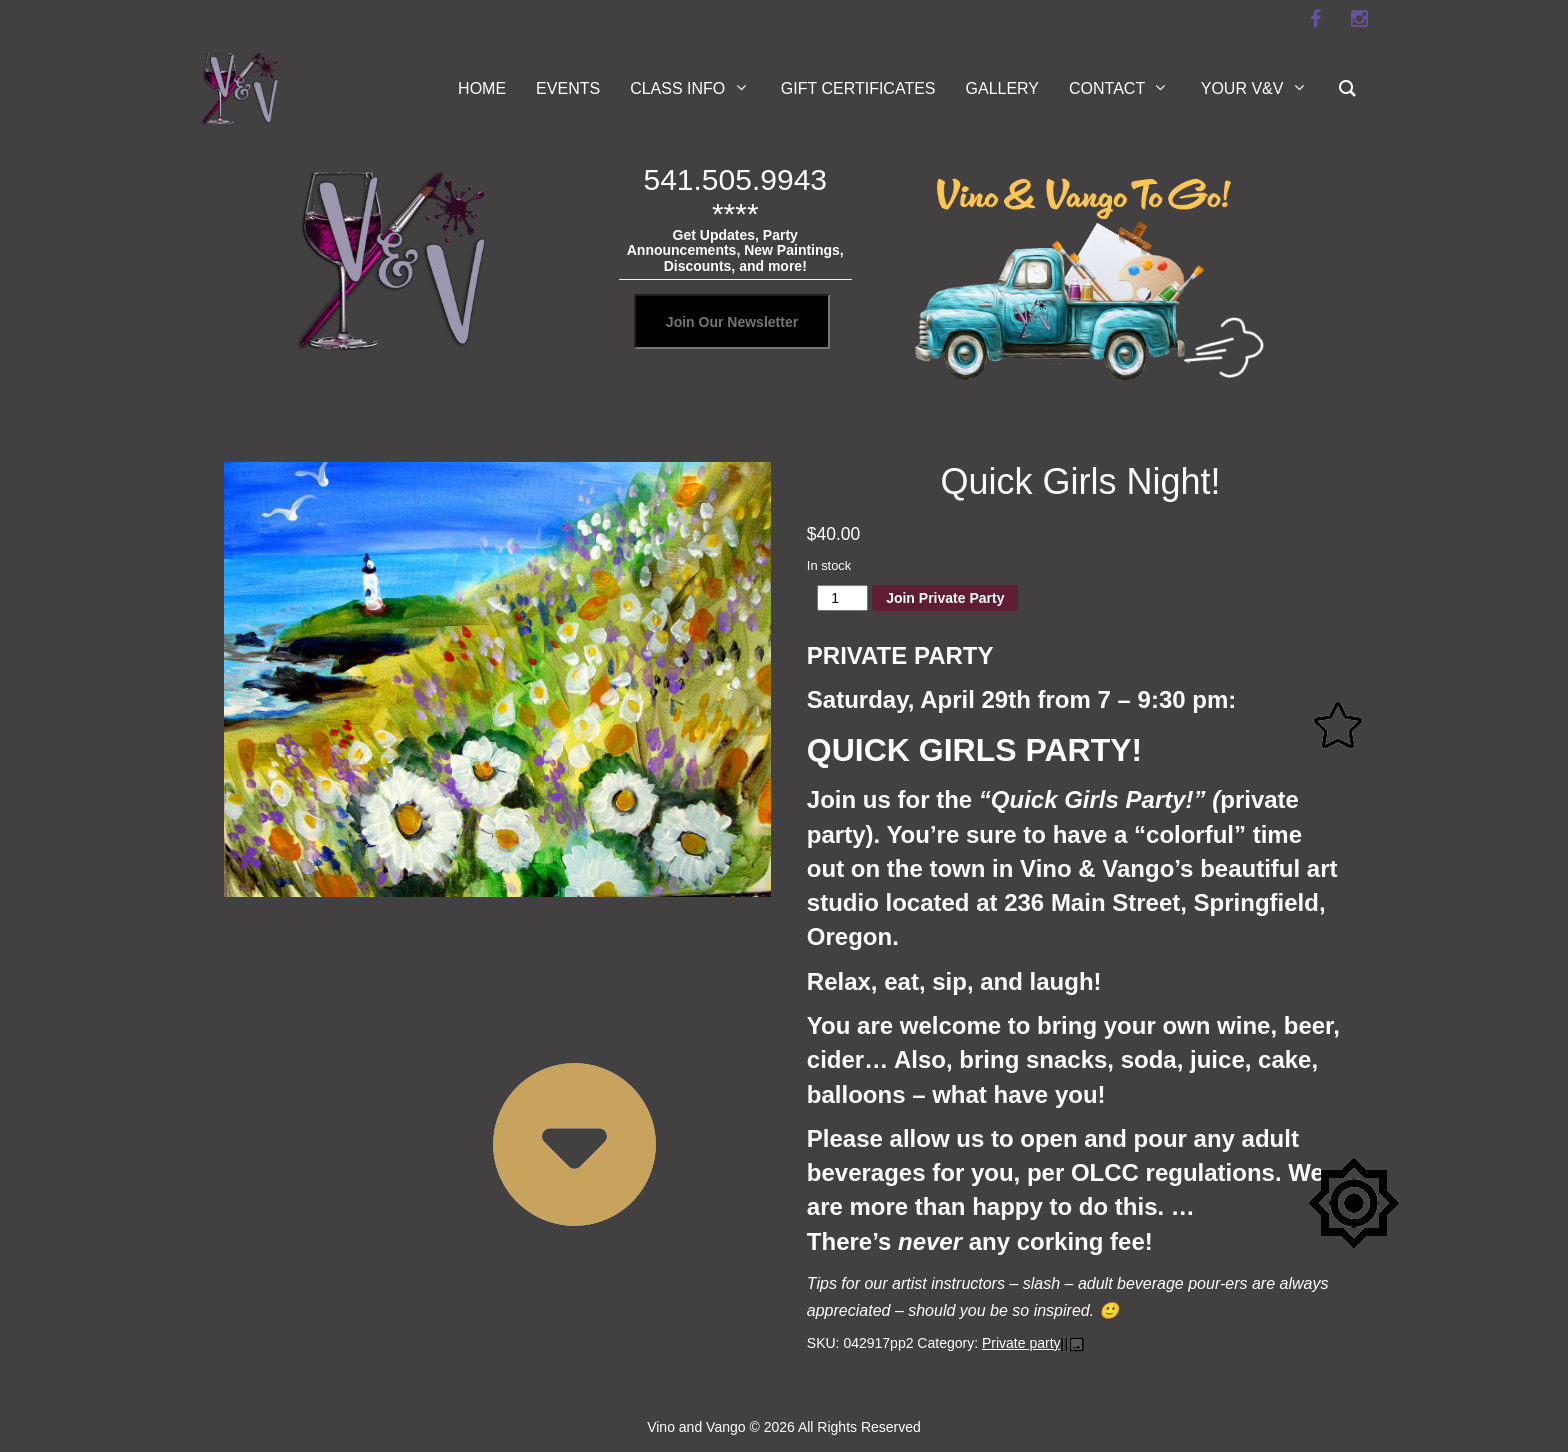  I want to click on expand dropdown menu, so click(574, 1144).